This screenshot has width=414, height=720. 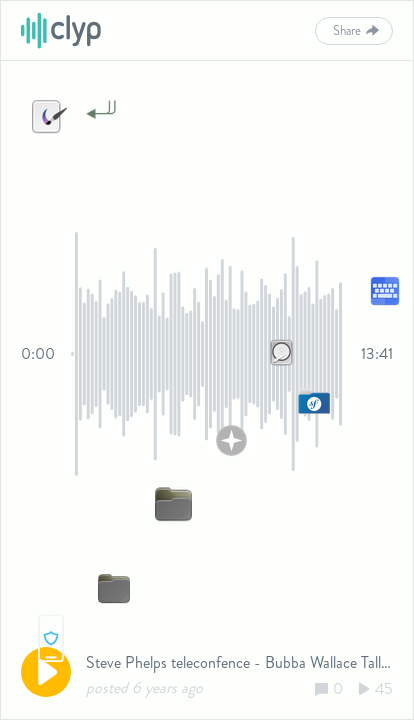 What do you see at coordinates (100, 107) in the screenshot?
I see `reply to all recipients of an email` at bounding box center [100, 107].